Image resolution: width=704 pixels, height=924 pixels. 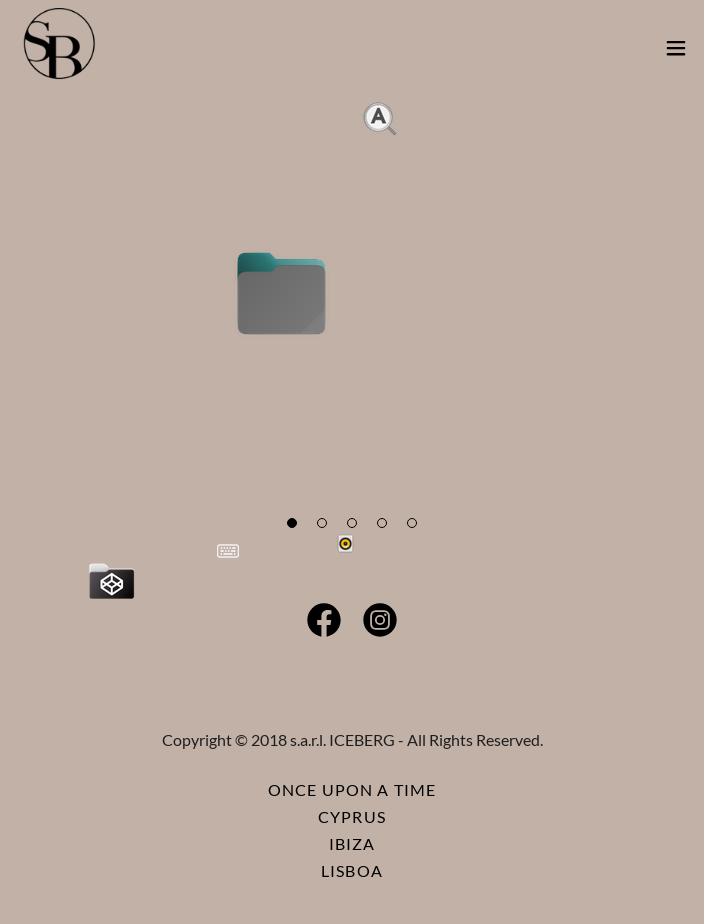 I want to click on search for files or documents, so click(x=380, y=119).